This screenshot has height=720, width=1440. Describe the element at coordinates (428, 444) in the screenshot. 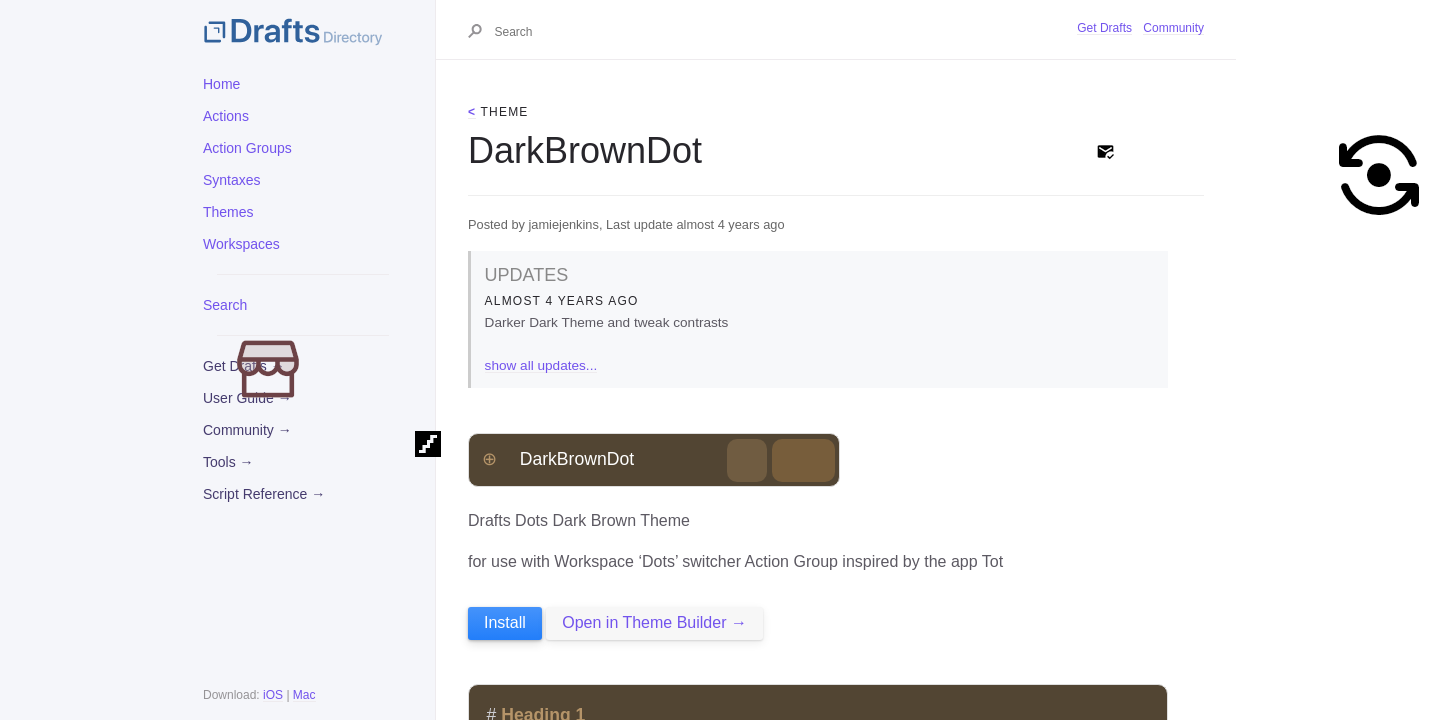

I see `indicates stairs or stairway access` at that location.